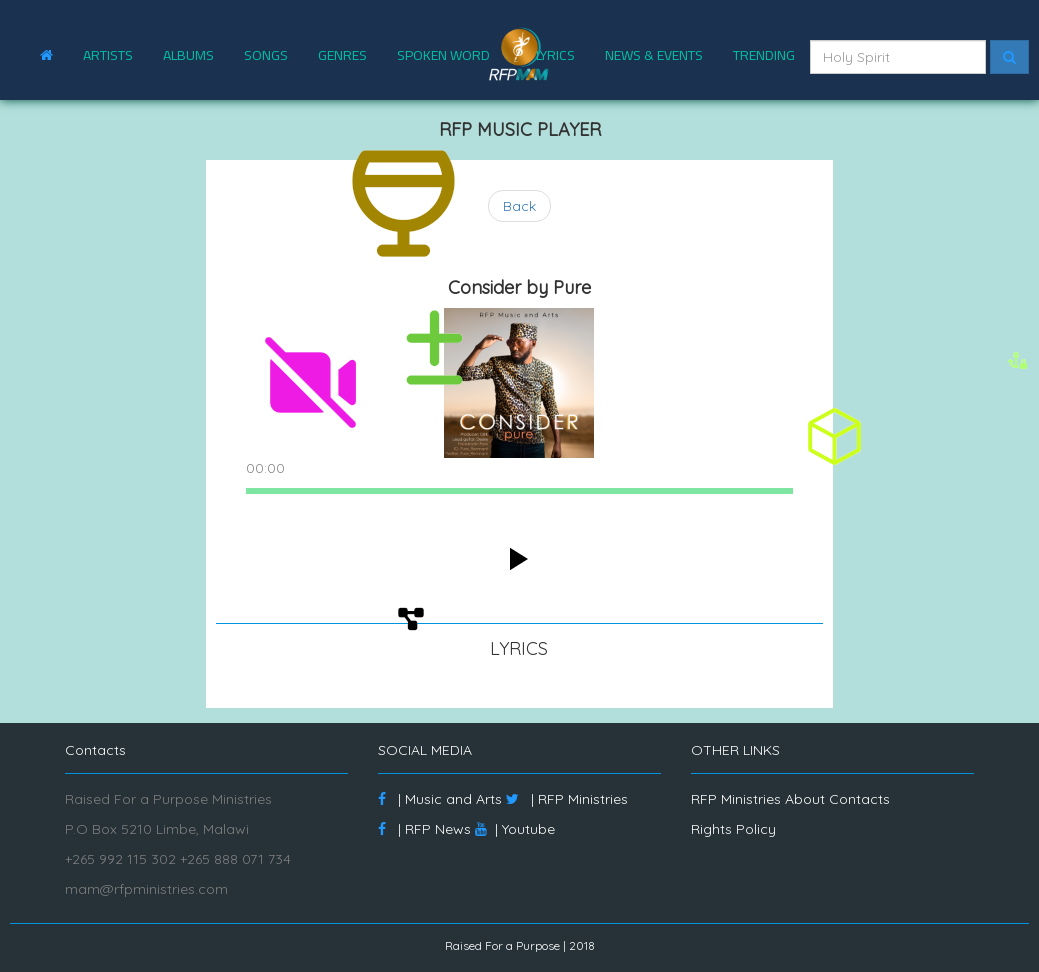 The height and width of the screenshot is (972, 1039). Describe the element at coordinates (403, 201) in the screenshot. I see `browse alcoholic beverages or drinks menu` at that location.